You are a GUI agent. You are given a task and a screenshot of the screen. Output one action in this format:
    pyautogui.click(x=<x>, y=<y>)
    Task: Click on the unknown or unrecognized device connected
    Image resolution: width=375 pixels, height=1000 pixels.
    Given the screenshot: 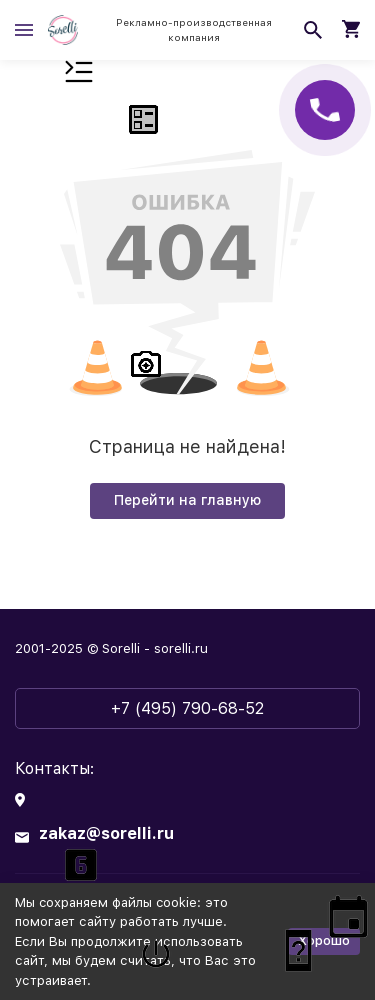 What is the action you would take?
    pyautogui.click(x=298, y=950)
    